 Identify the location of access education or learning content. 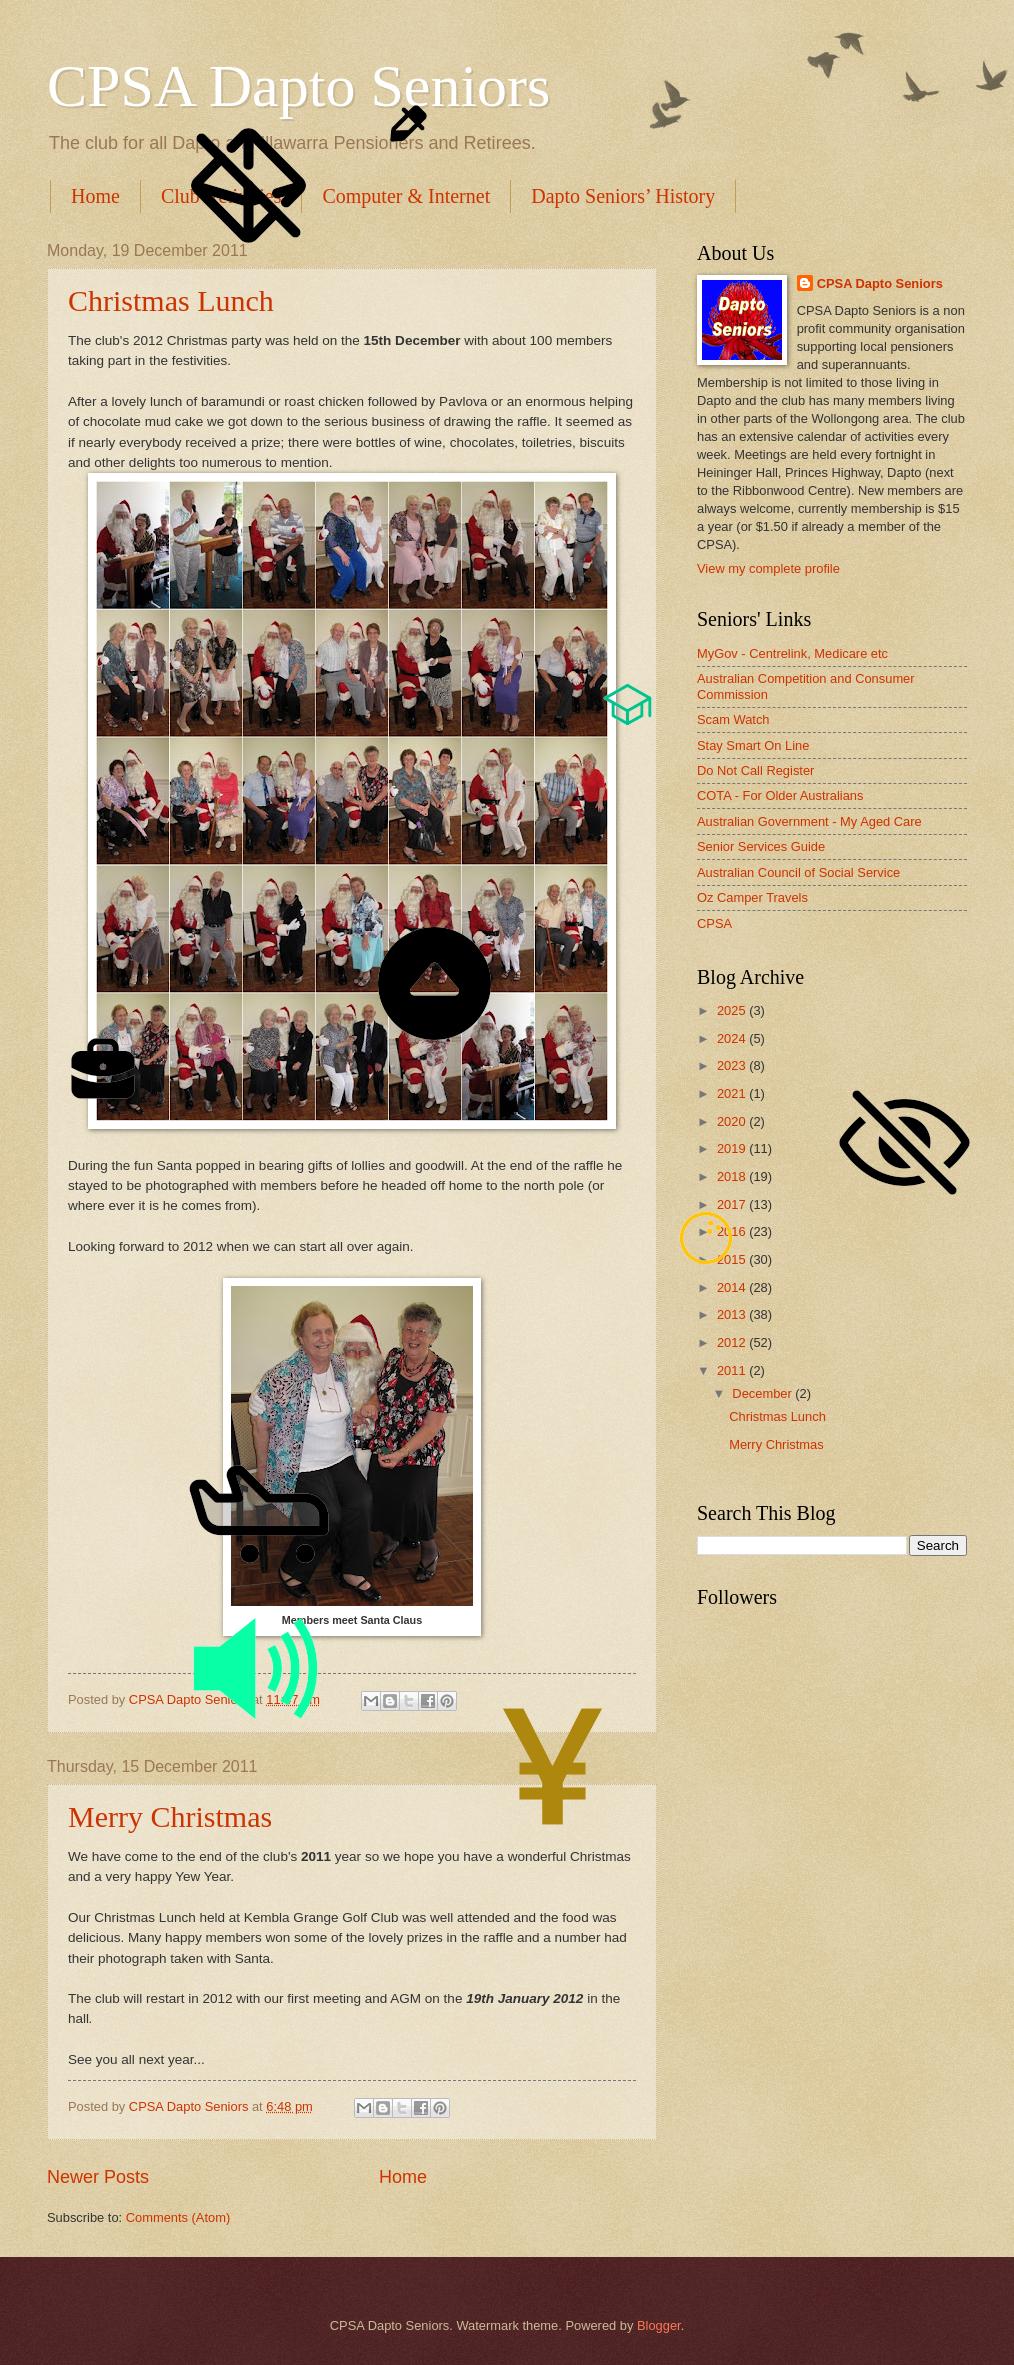
(627, 704).